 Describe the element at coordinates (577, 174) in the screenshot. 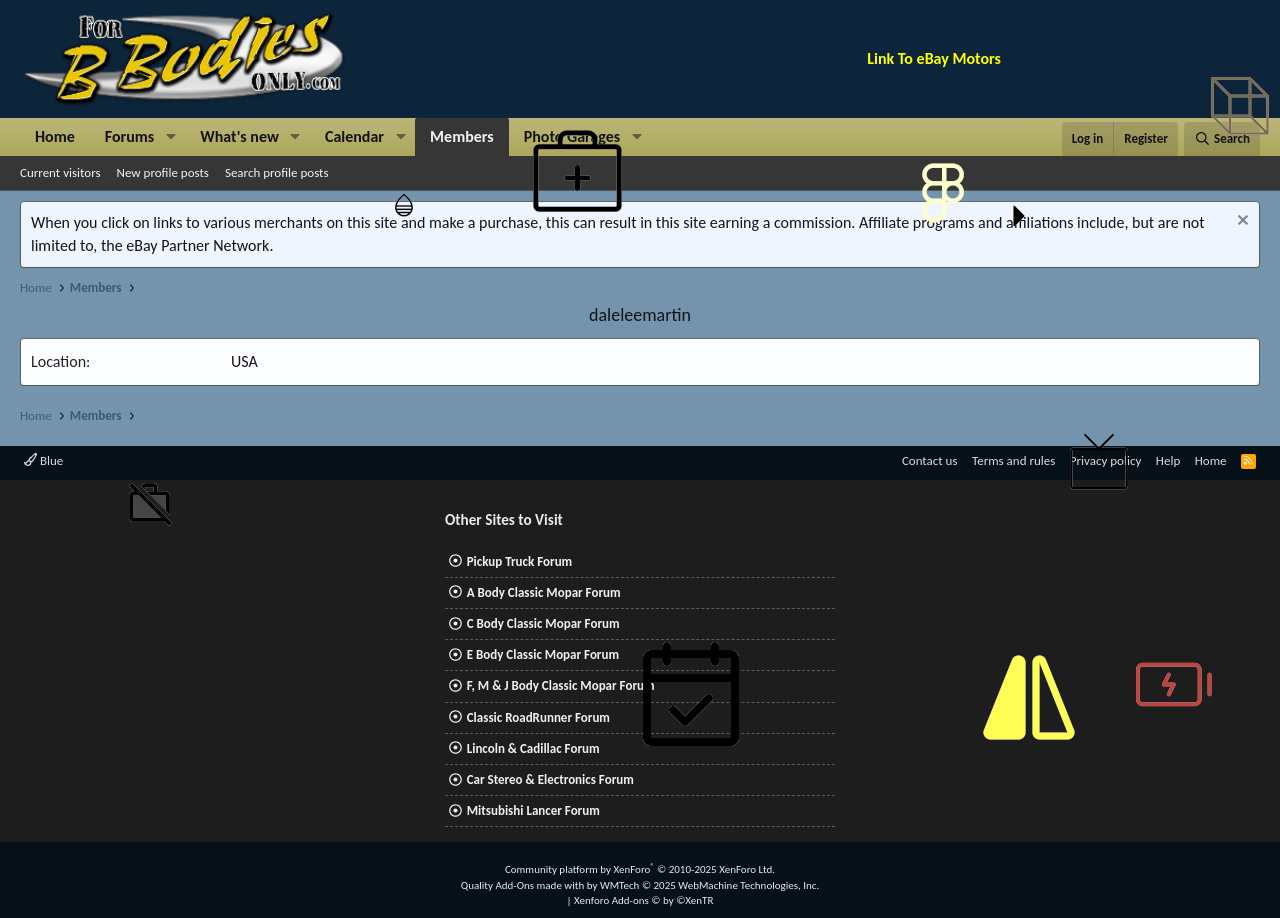

I see `access first aid or medical resources` at that location.